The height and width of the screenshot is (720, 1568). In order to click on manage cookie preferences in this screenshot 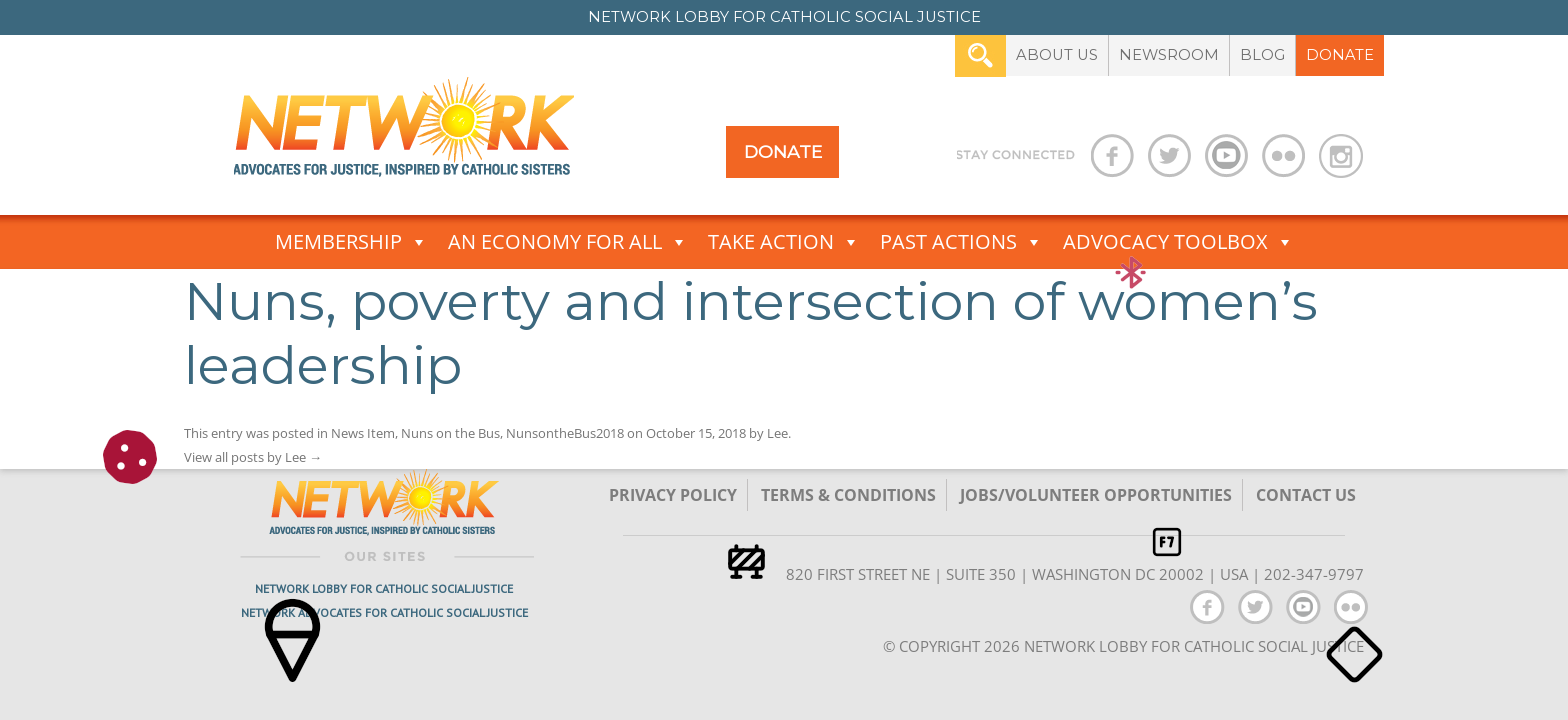, I will do `click(130, 457)`.